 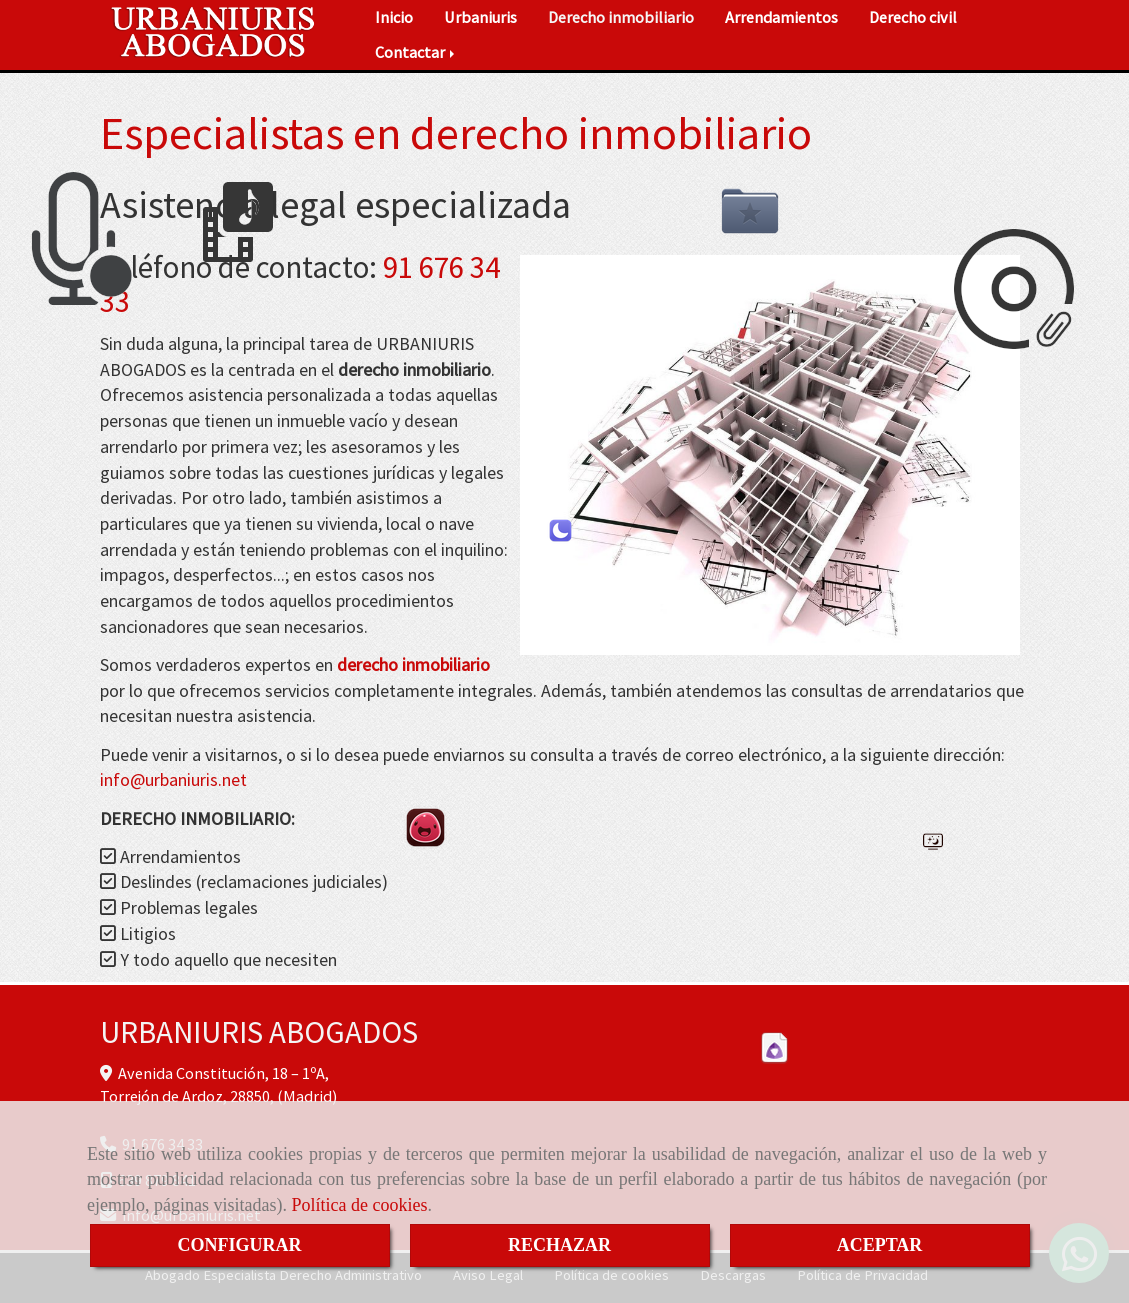 I want to click on attach data from optical disc, so click(x=1014, y=289).